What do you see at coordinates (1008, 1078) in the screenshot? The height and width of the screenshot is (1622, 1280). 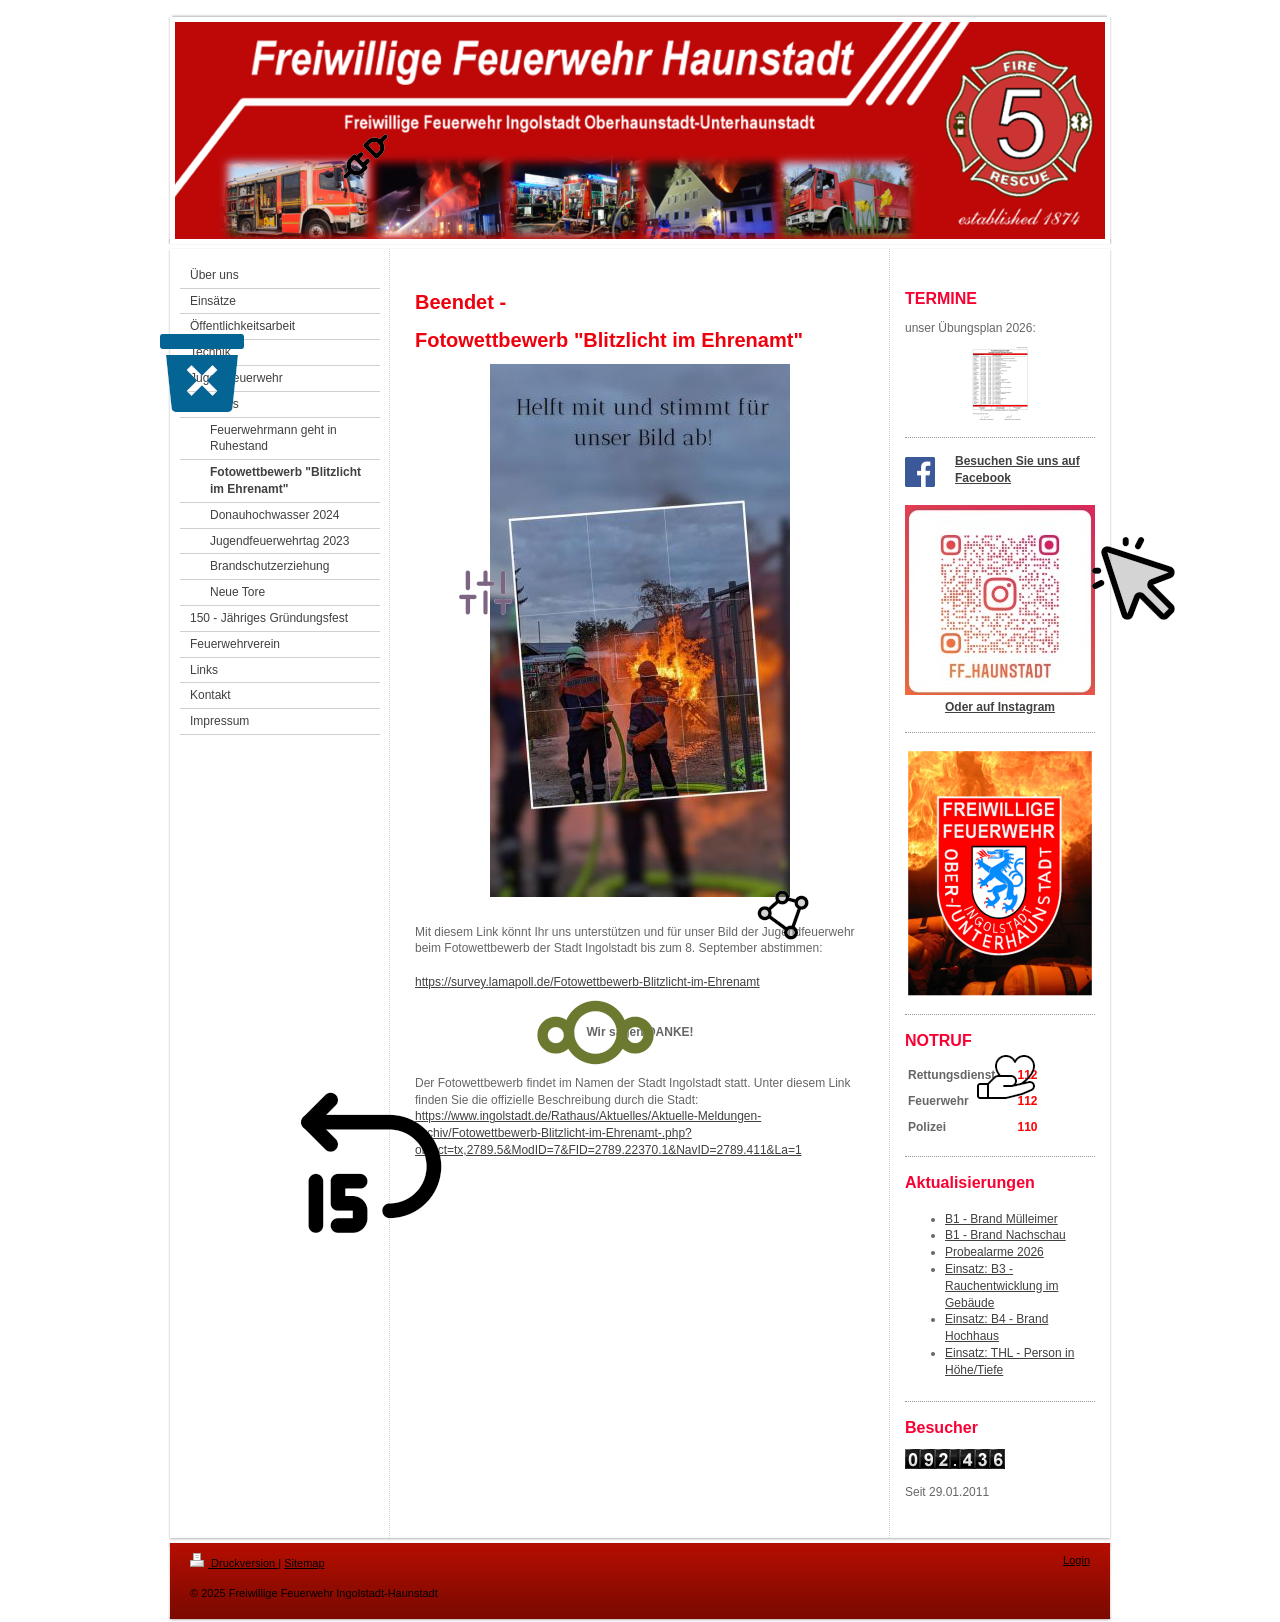 I see `donate or make a charitable contribution` at bounding box center [1008, 1078].